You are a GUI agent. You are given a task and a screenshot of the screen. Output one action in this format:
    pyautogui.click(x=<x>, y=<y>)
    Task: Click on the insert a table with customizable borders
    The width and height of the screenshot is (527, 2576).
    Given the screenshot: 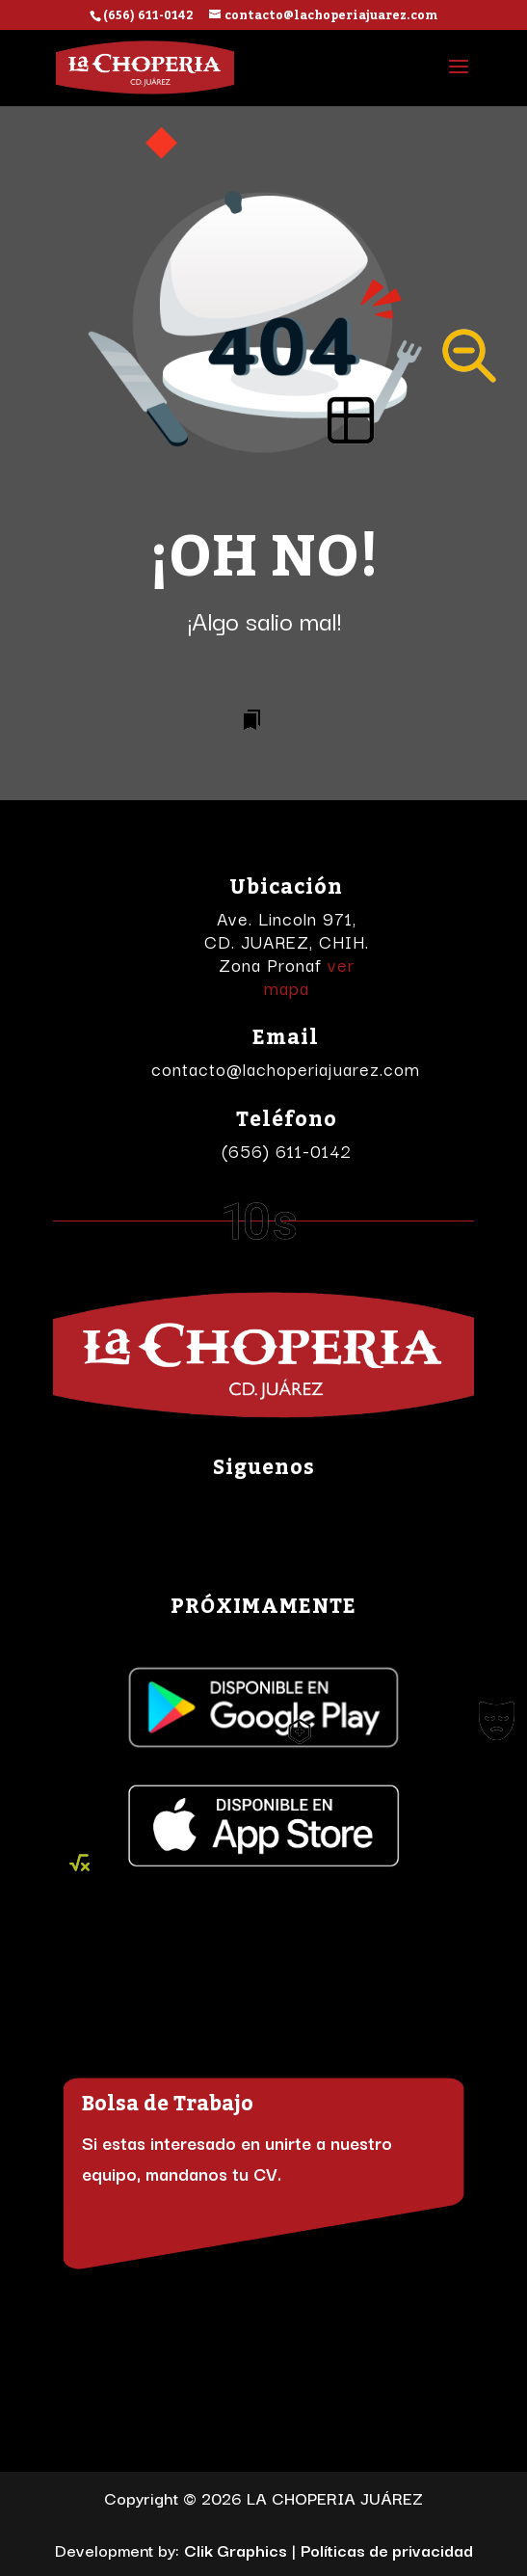 What is the action you would take?
    pyautogui.click(x=351, y=420)
    